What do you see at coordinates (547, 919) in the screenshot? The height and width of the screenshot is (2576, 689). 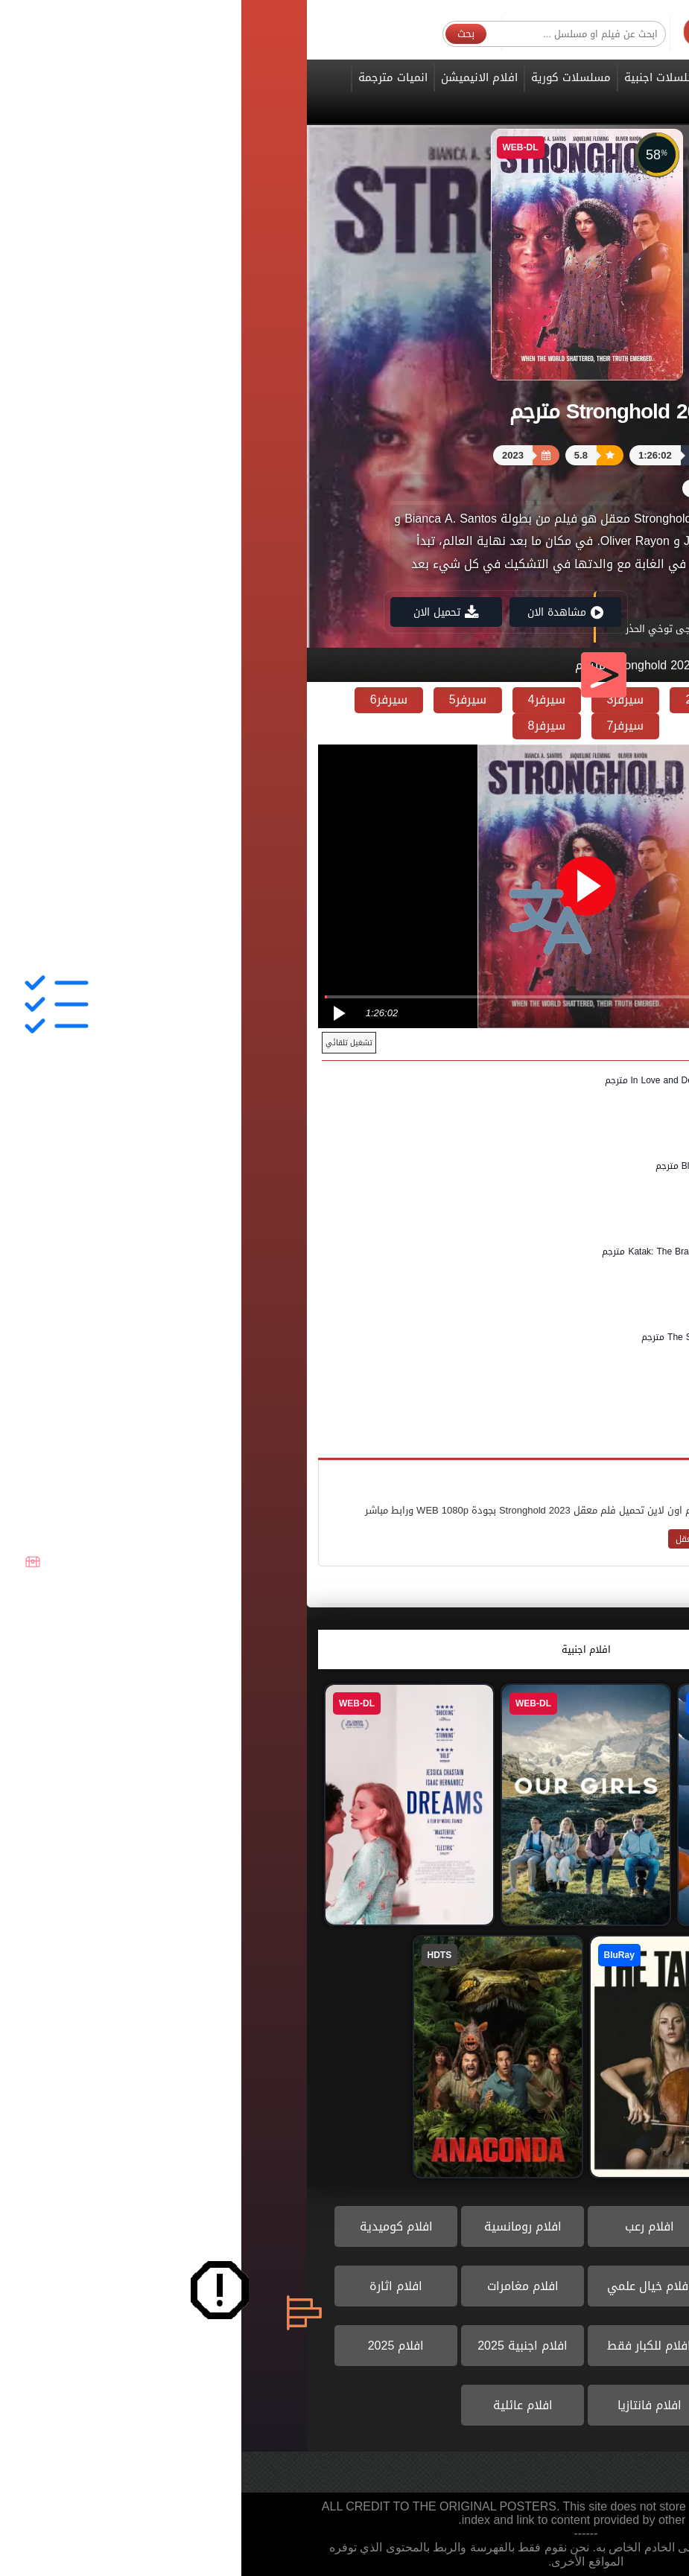 I see `translate text to another language` at bounding box center [547, 919].